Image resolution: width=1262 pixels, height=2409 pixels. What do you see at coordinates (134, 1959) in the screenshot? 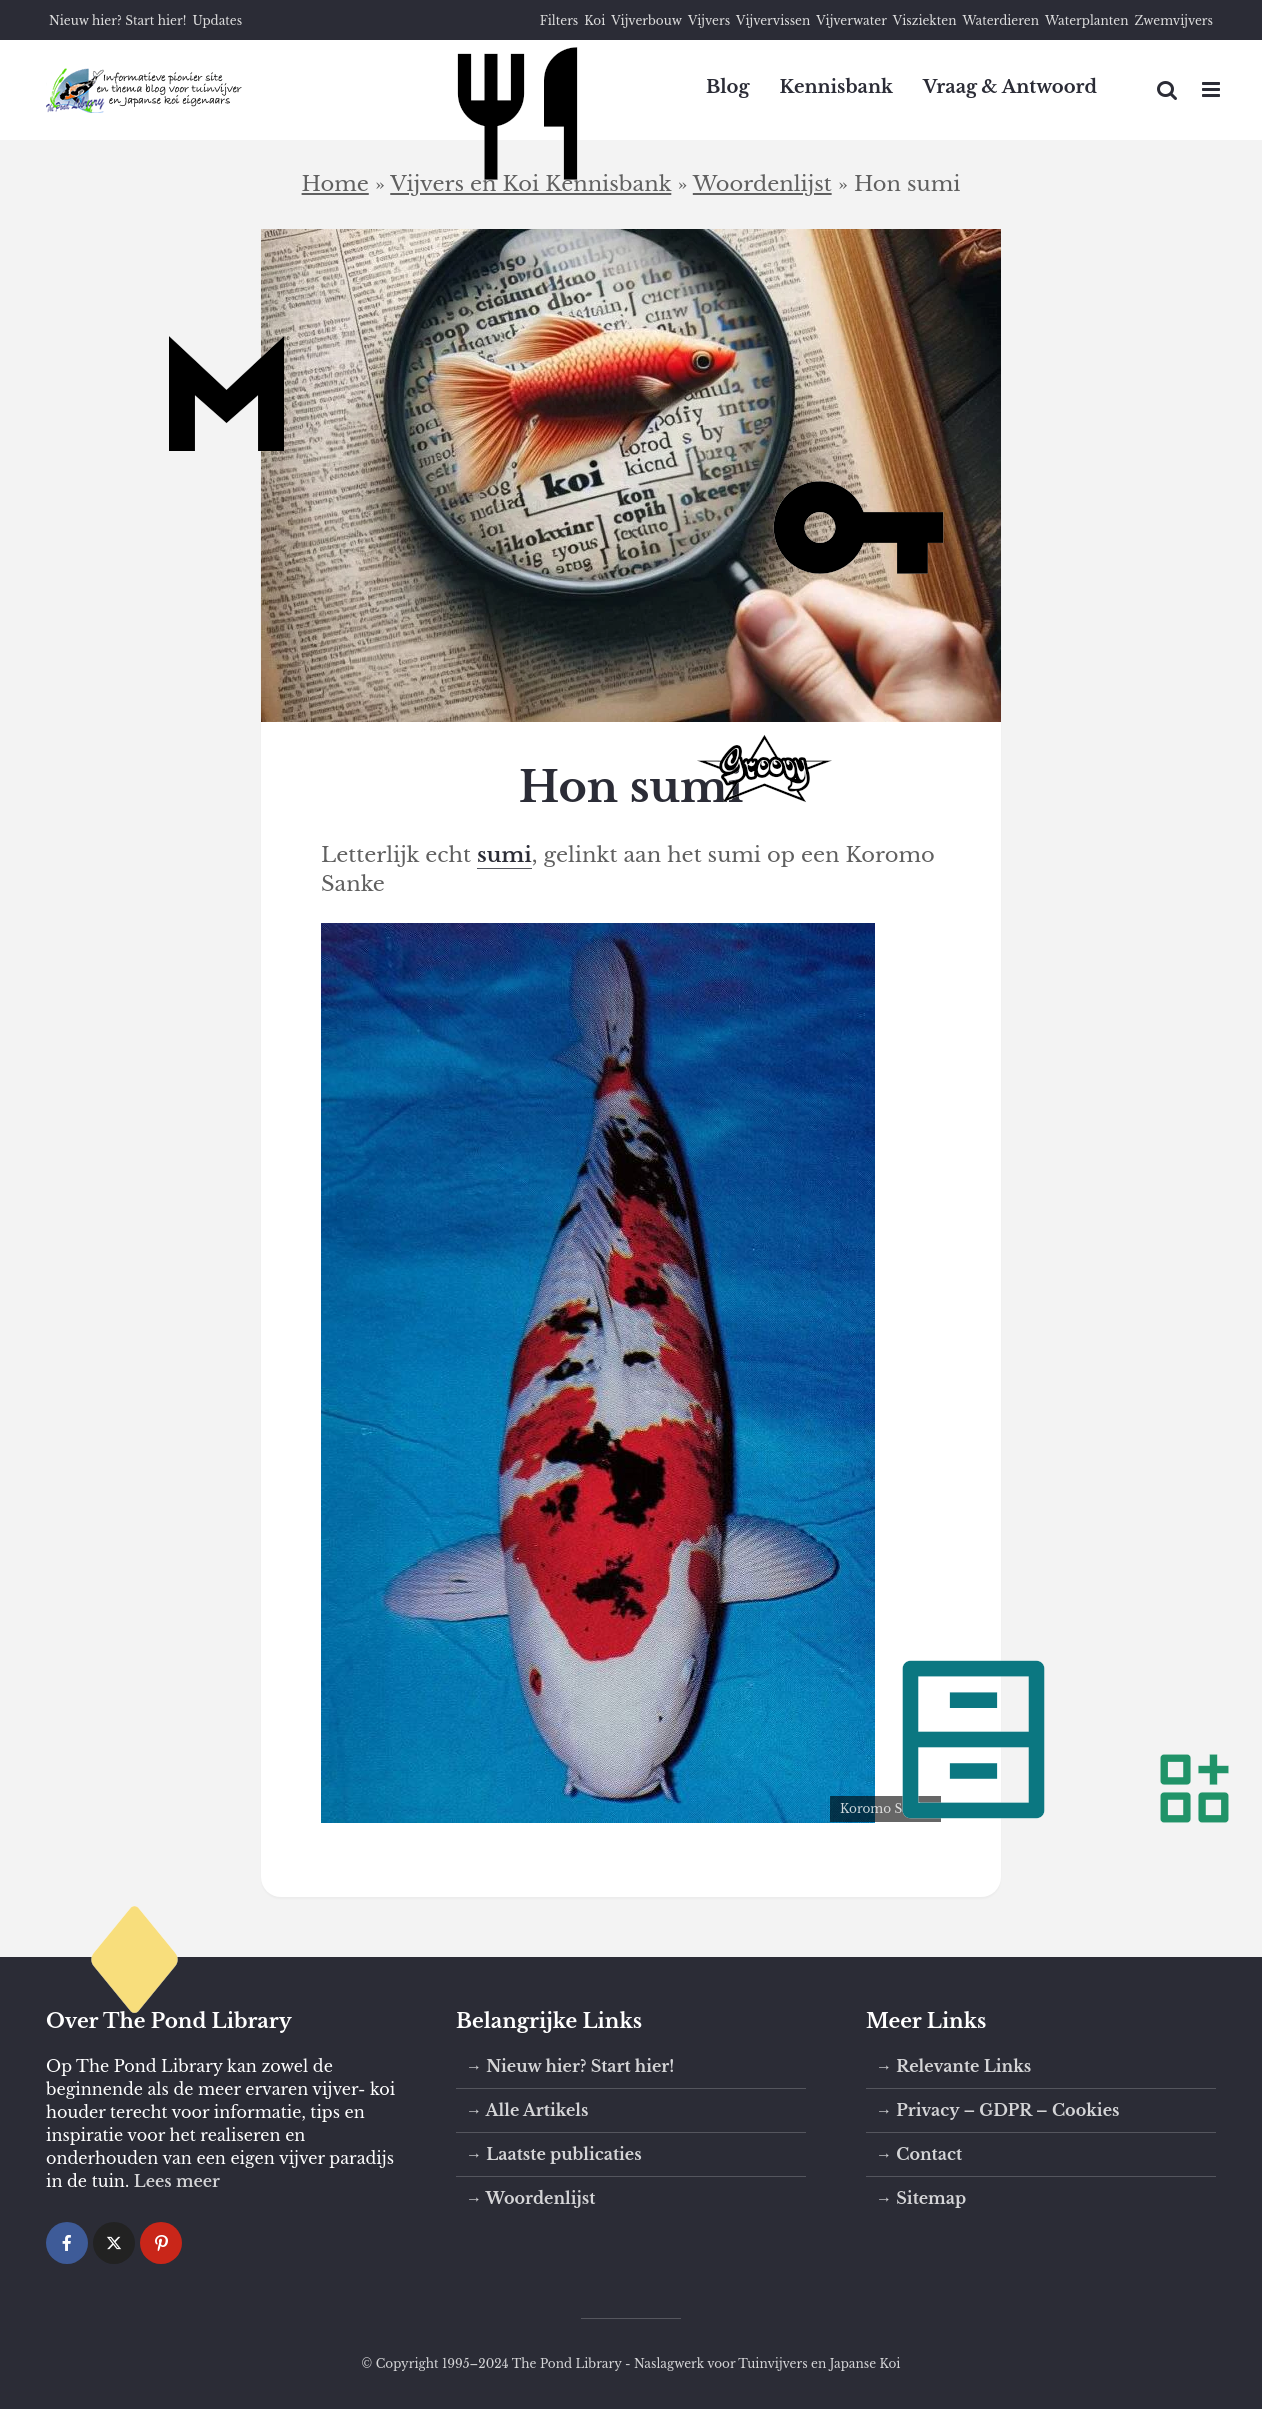
I see `diamond suit symbol for card games` at bounding box center [134, 1959].